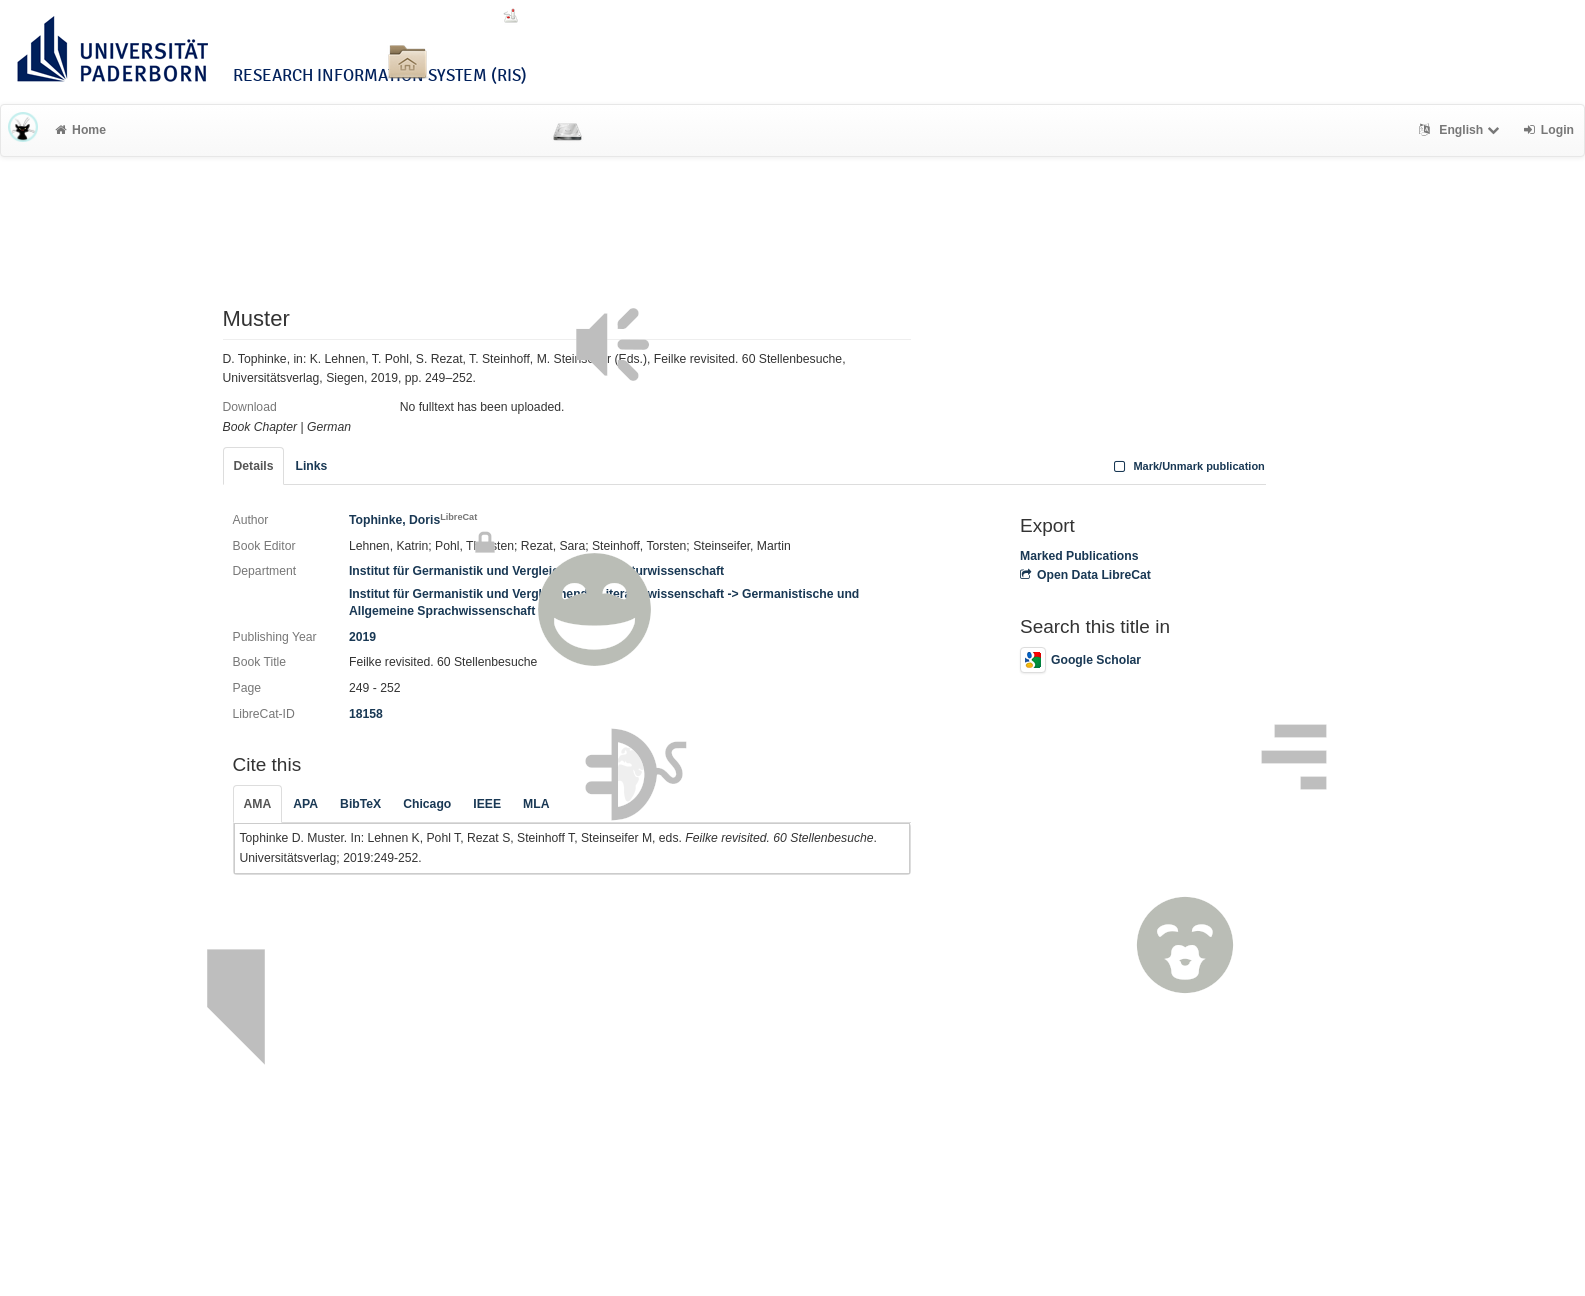  What do you see at coordinates (485, 543) in the screenshot?
I see `indicates content is locked or protected from editing` at bounding box center [485, 543].